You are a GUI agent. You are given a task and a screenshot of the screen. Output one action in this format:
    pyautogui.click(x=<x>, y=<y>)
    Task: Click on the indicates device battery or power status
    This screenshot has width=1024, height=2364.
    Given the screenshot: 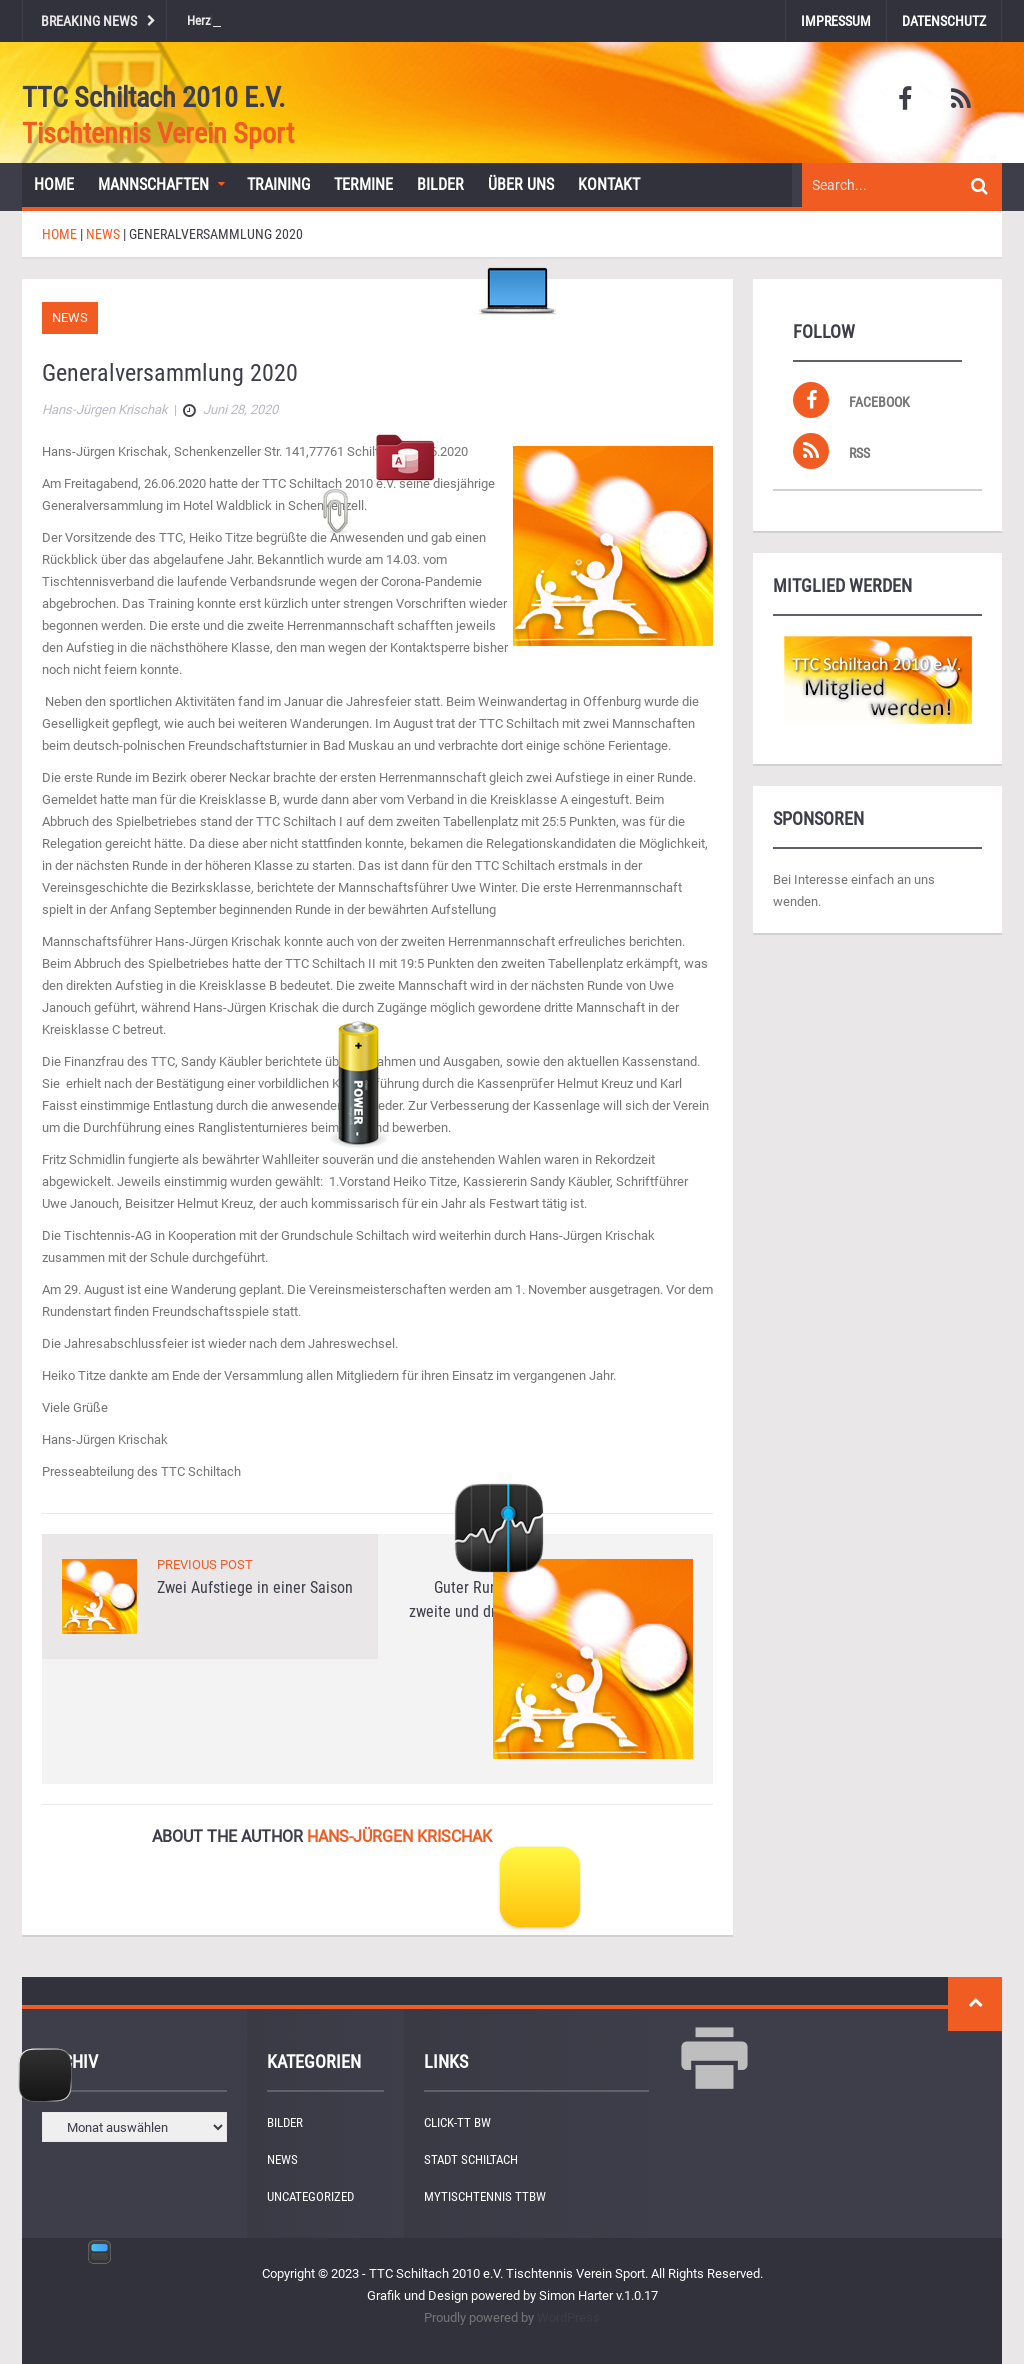 What is the action you would take?
    pyautogui.click(x=358, y=1085)
    